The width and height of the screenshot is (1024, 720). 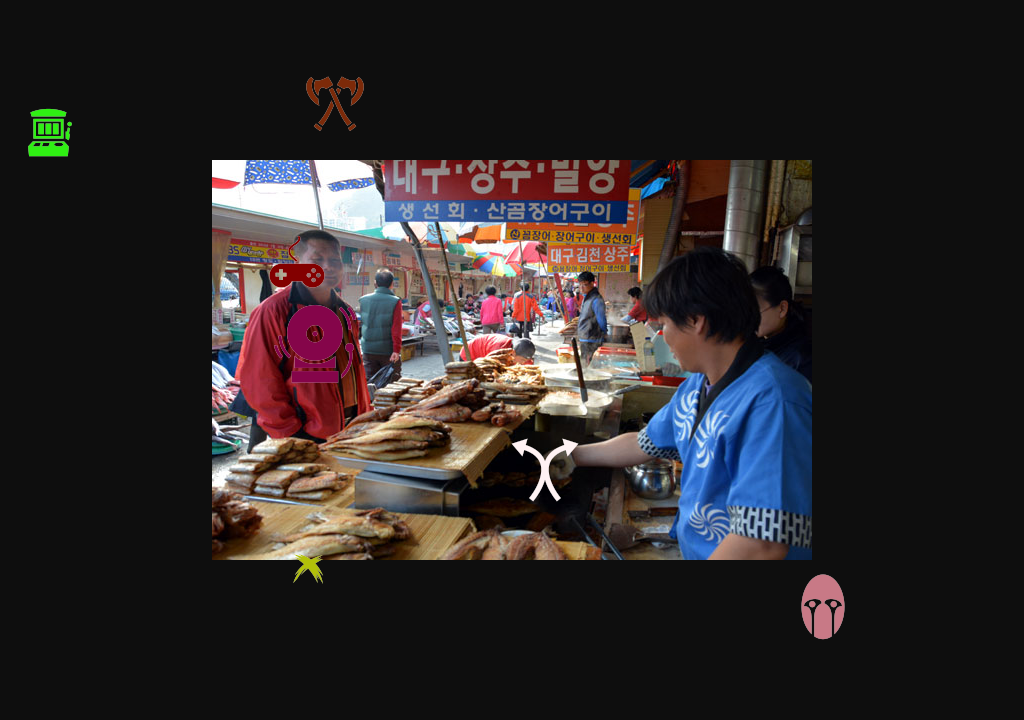 What do you see at coordinates (315, 342) in the screenshot?
I see `alarm or alert is currently active` at bounding box center [315, 342].